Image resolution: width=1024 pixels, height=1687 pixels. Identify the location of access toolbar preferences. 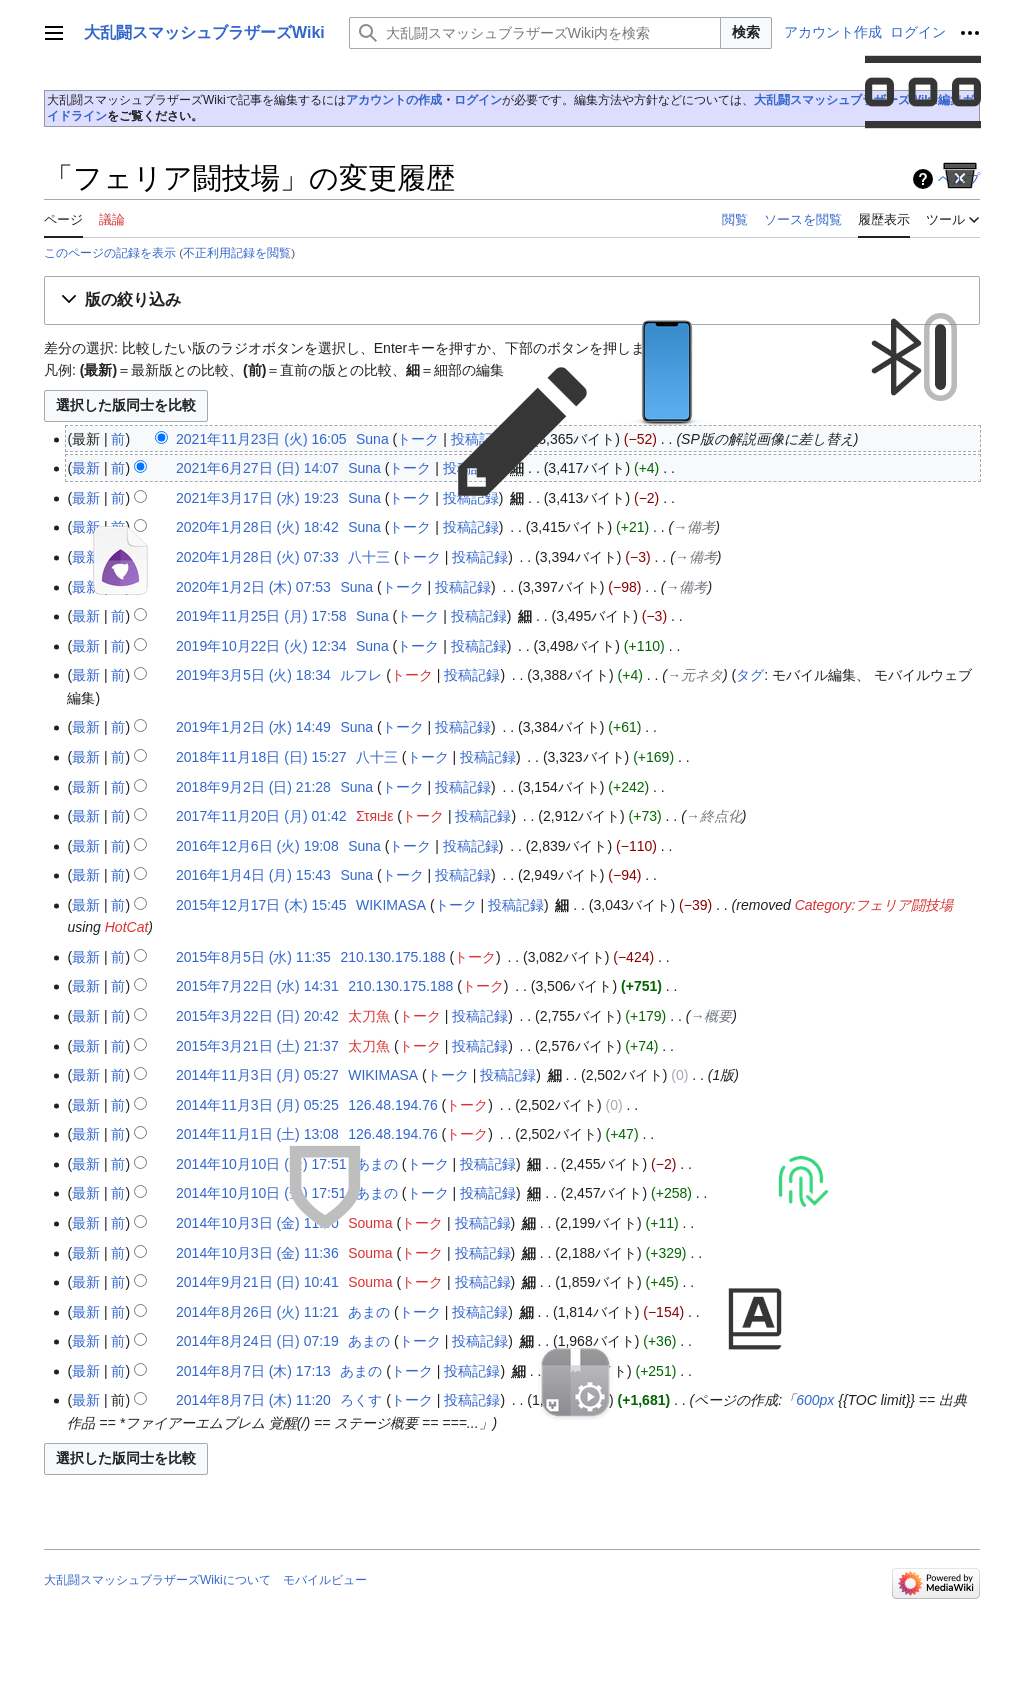
(923, 92).